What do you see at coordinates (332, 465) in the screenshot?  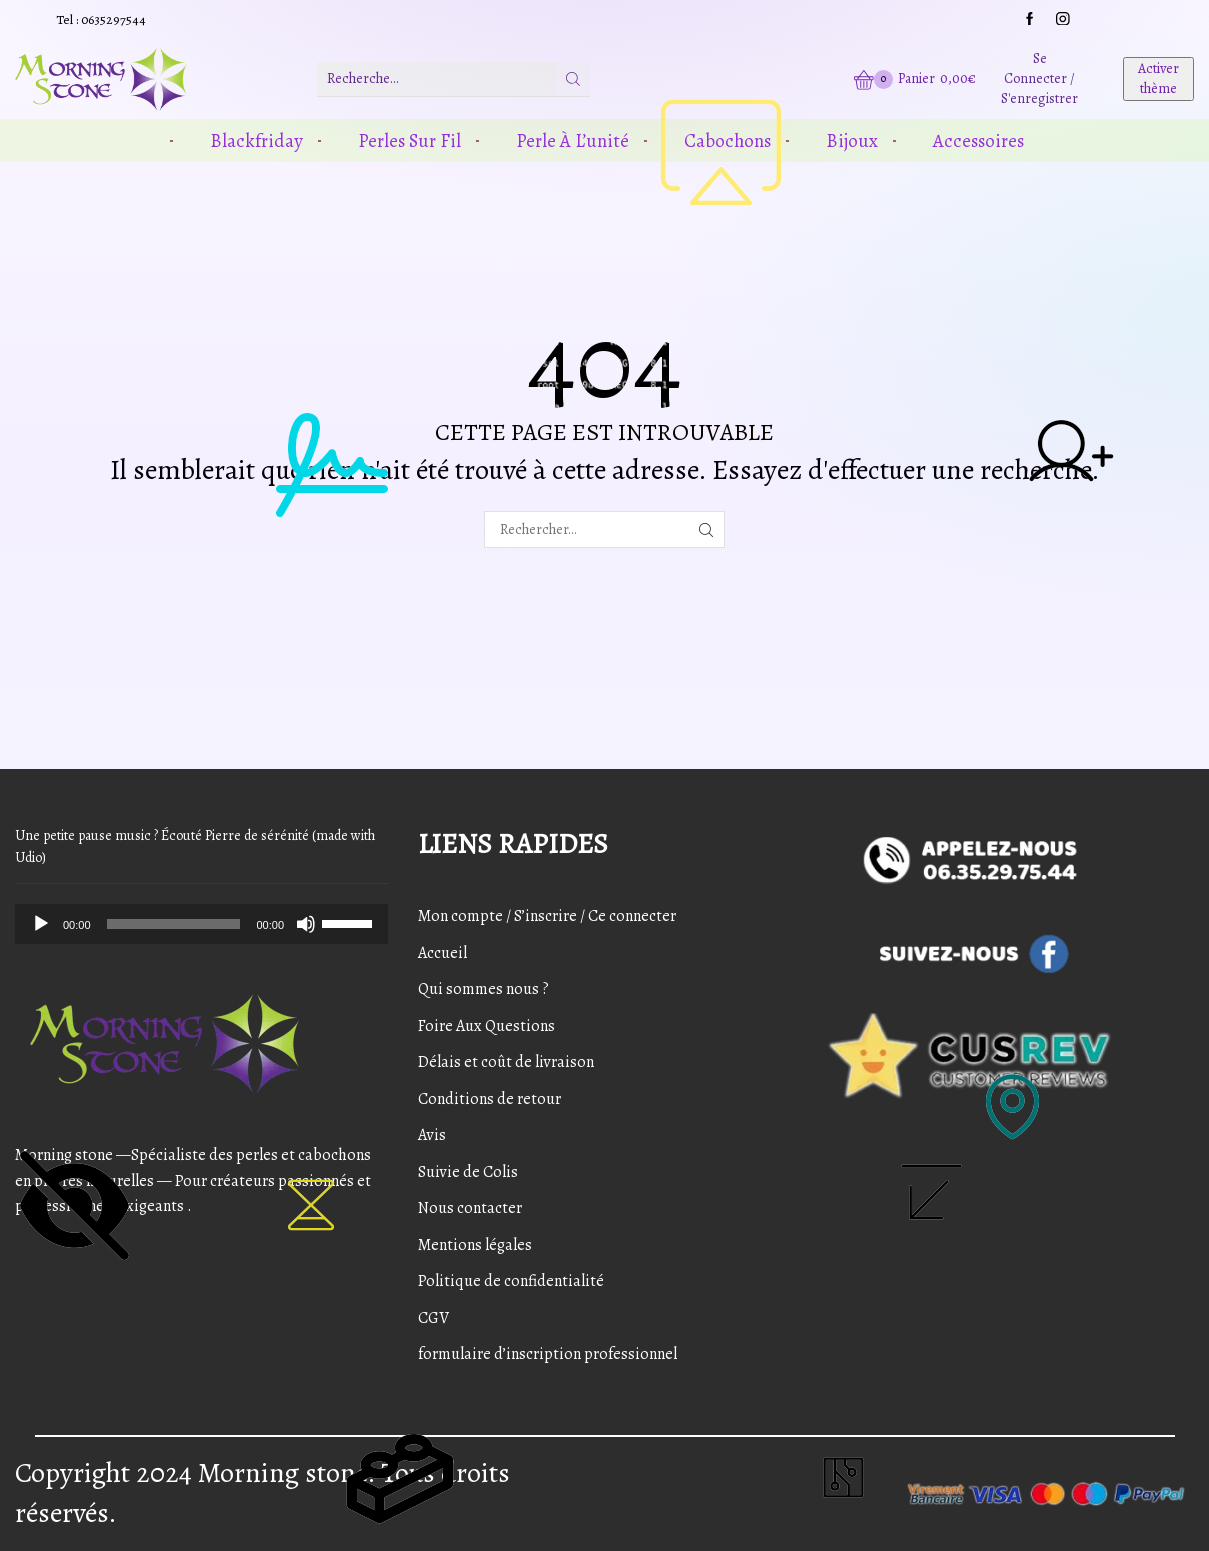 I see `sign a document or form` at bounding box center [332, 465].